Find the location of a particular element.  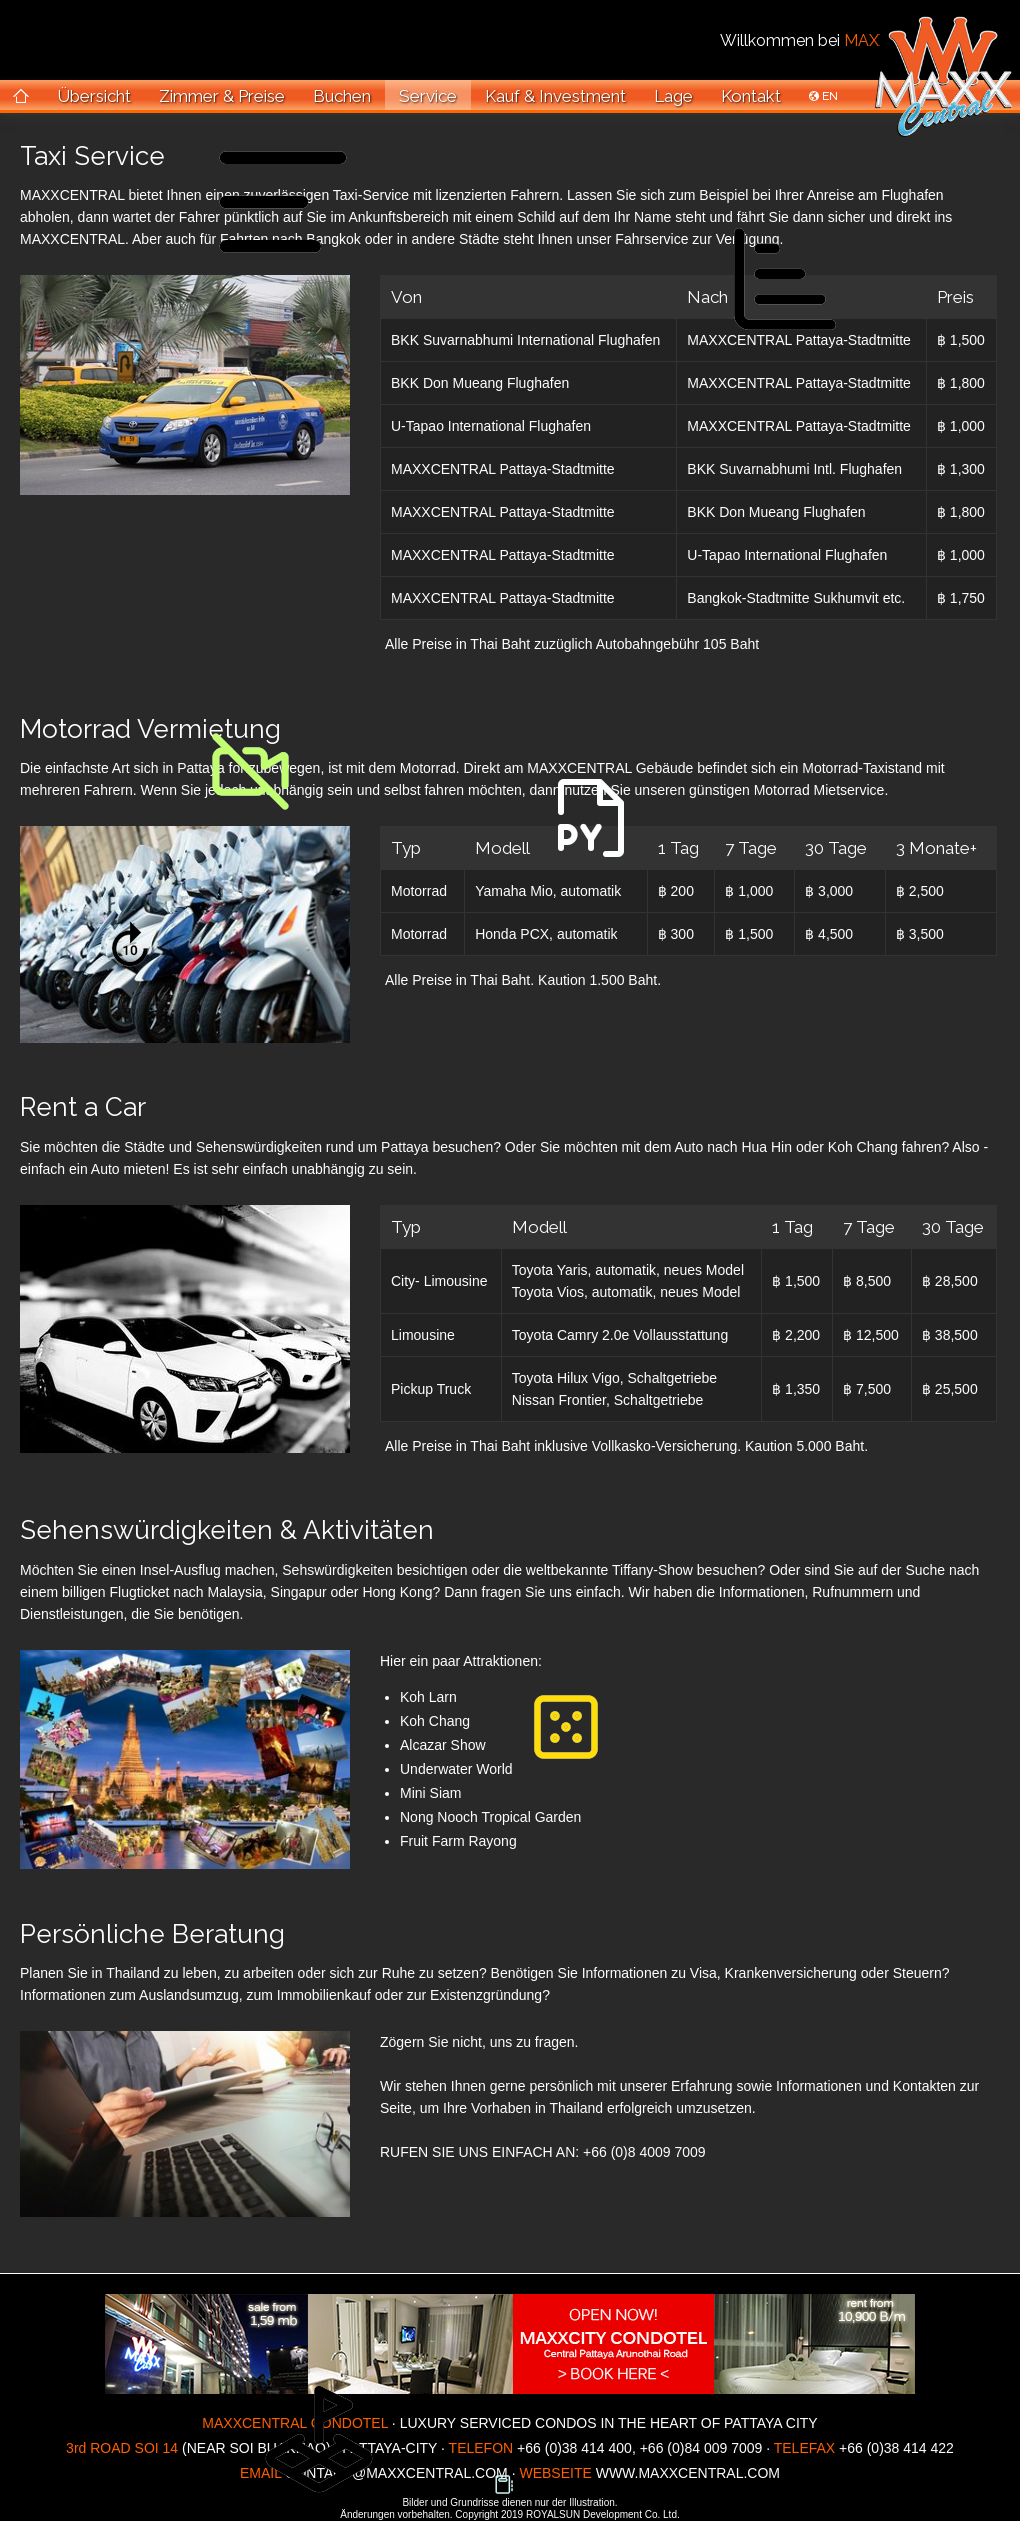

open notebook or journal view is located at coordinates (503, 2484).